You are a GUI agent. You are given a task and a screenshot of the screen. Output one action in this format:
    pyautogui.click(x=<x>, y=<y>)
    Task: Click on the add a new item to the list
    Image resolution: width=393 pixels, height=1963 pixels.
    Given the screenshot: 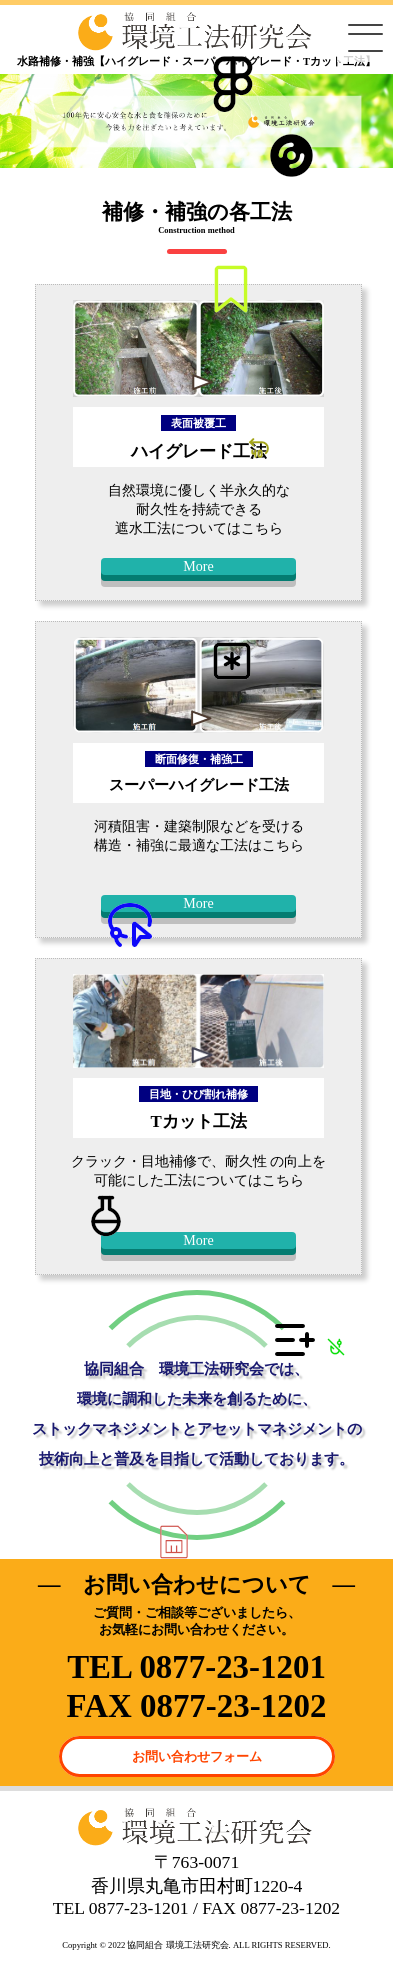 What is the action you would take?
    pyautogui.click(x=295, y=1340)
    